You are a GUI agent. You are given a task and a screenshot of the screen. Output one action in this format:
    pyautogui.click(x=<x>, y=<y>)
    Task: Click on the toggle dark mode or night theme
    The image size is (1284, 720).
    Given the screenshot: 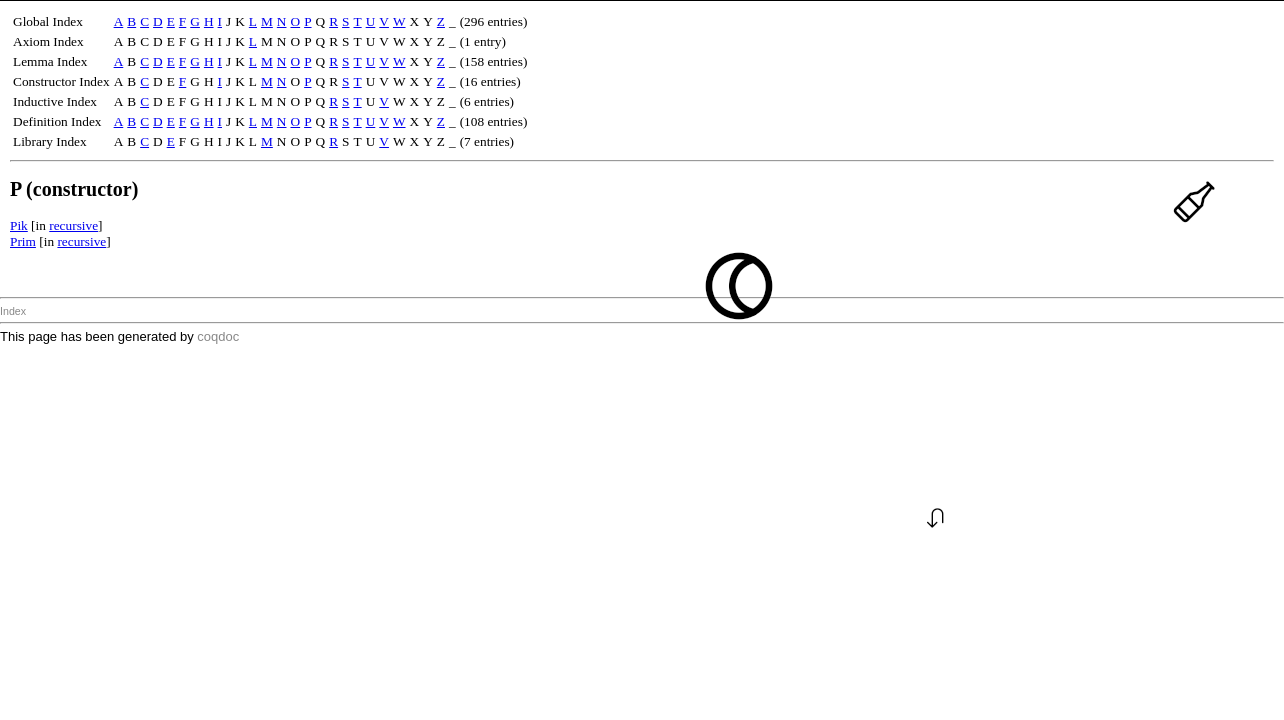 What is the action you would take?
    pyautogui.click(x=739, y=286)
    